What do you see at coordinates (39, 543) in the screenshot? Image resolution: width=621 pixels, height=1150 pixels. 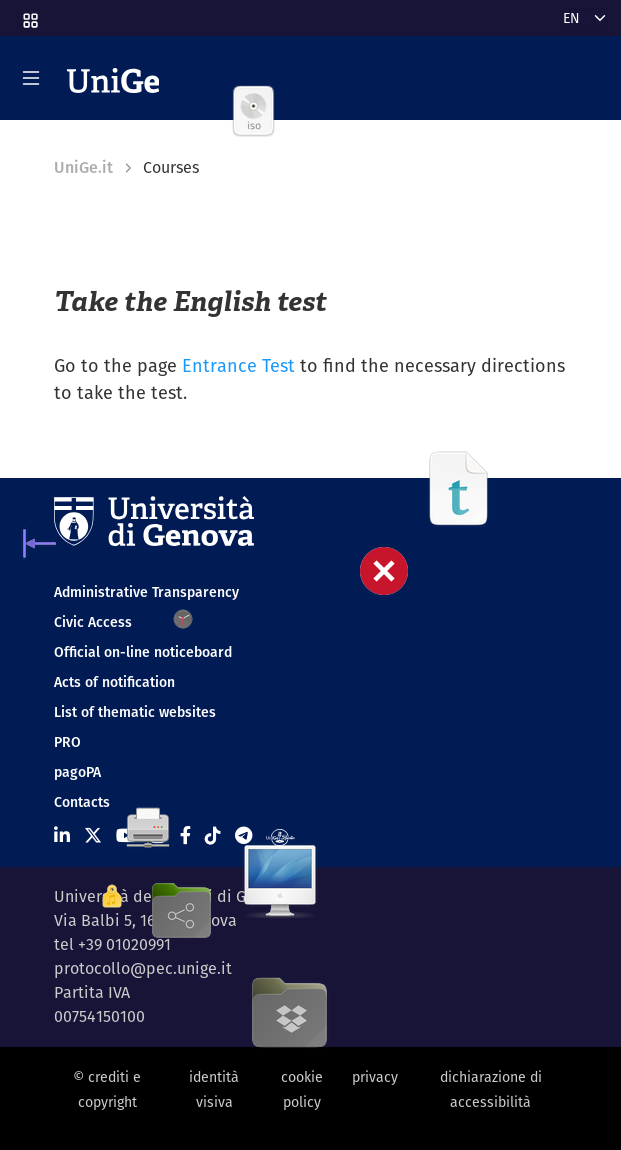 I see `go to the first item in a list or sequence` at bounding box center [39, 543].